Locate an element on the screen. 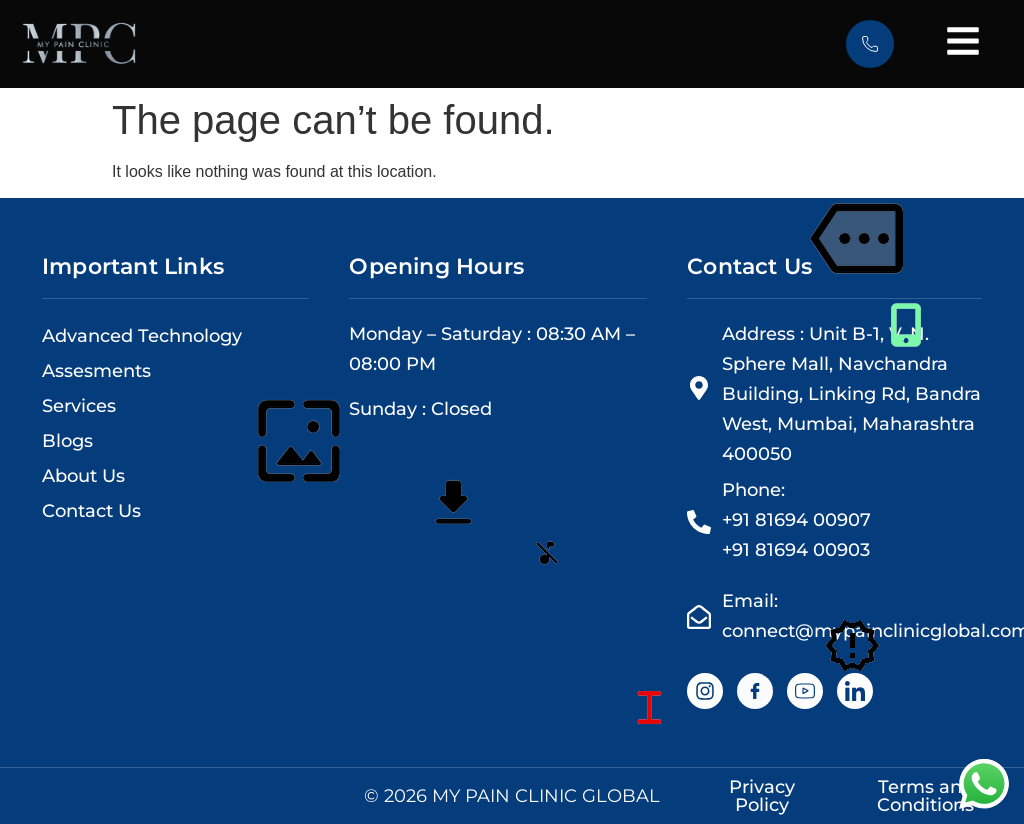  view more notifications is located at coordinates (856, 238).